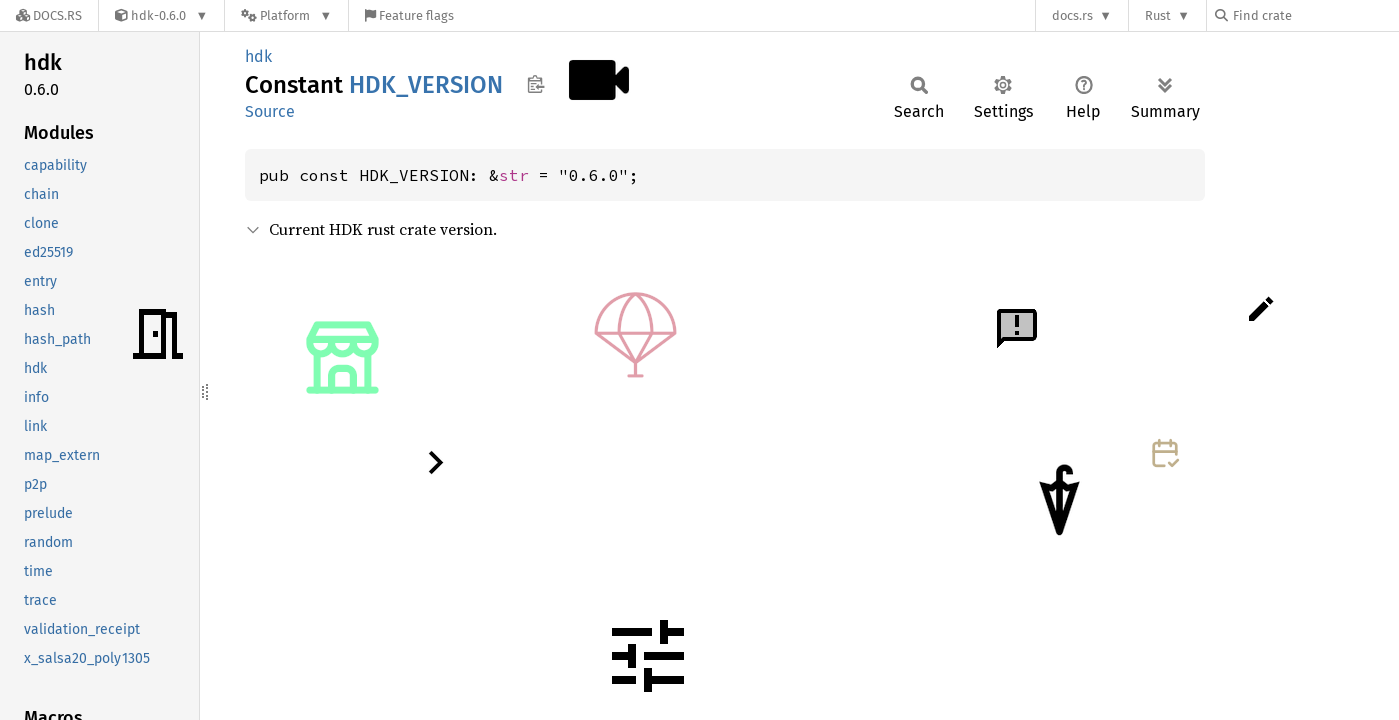 Image resolution: width=1399 pixels, height=720 pixels. Describe the element at coordinates (599, 80) in the screenshot. I see `start a video call` at that location.